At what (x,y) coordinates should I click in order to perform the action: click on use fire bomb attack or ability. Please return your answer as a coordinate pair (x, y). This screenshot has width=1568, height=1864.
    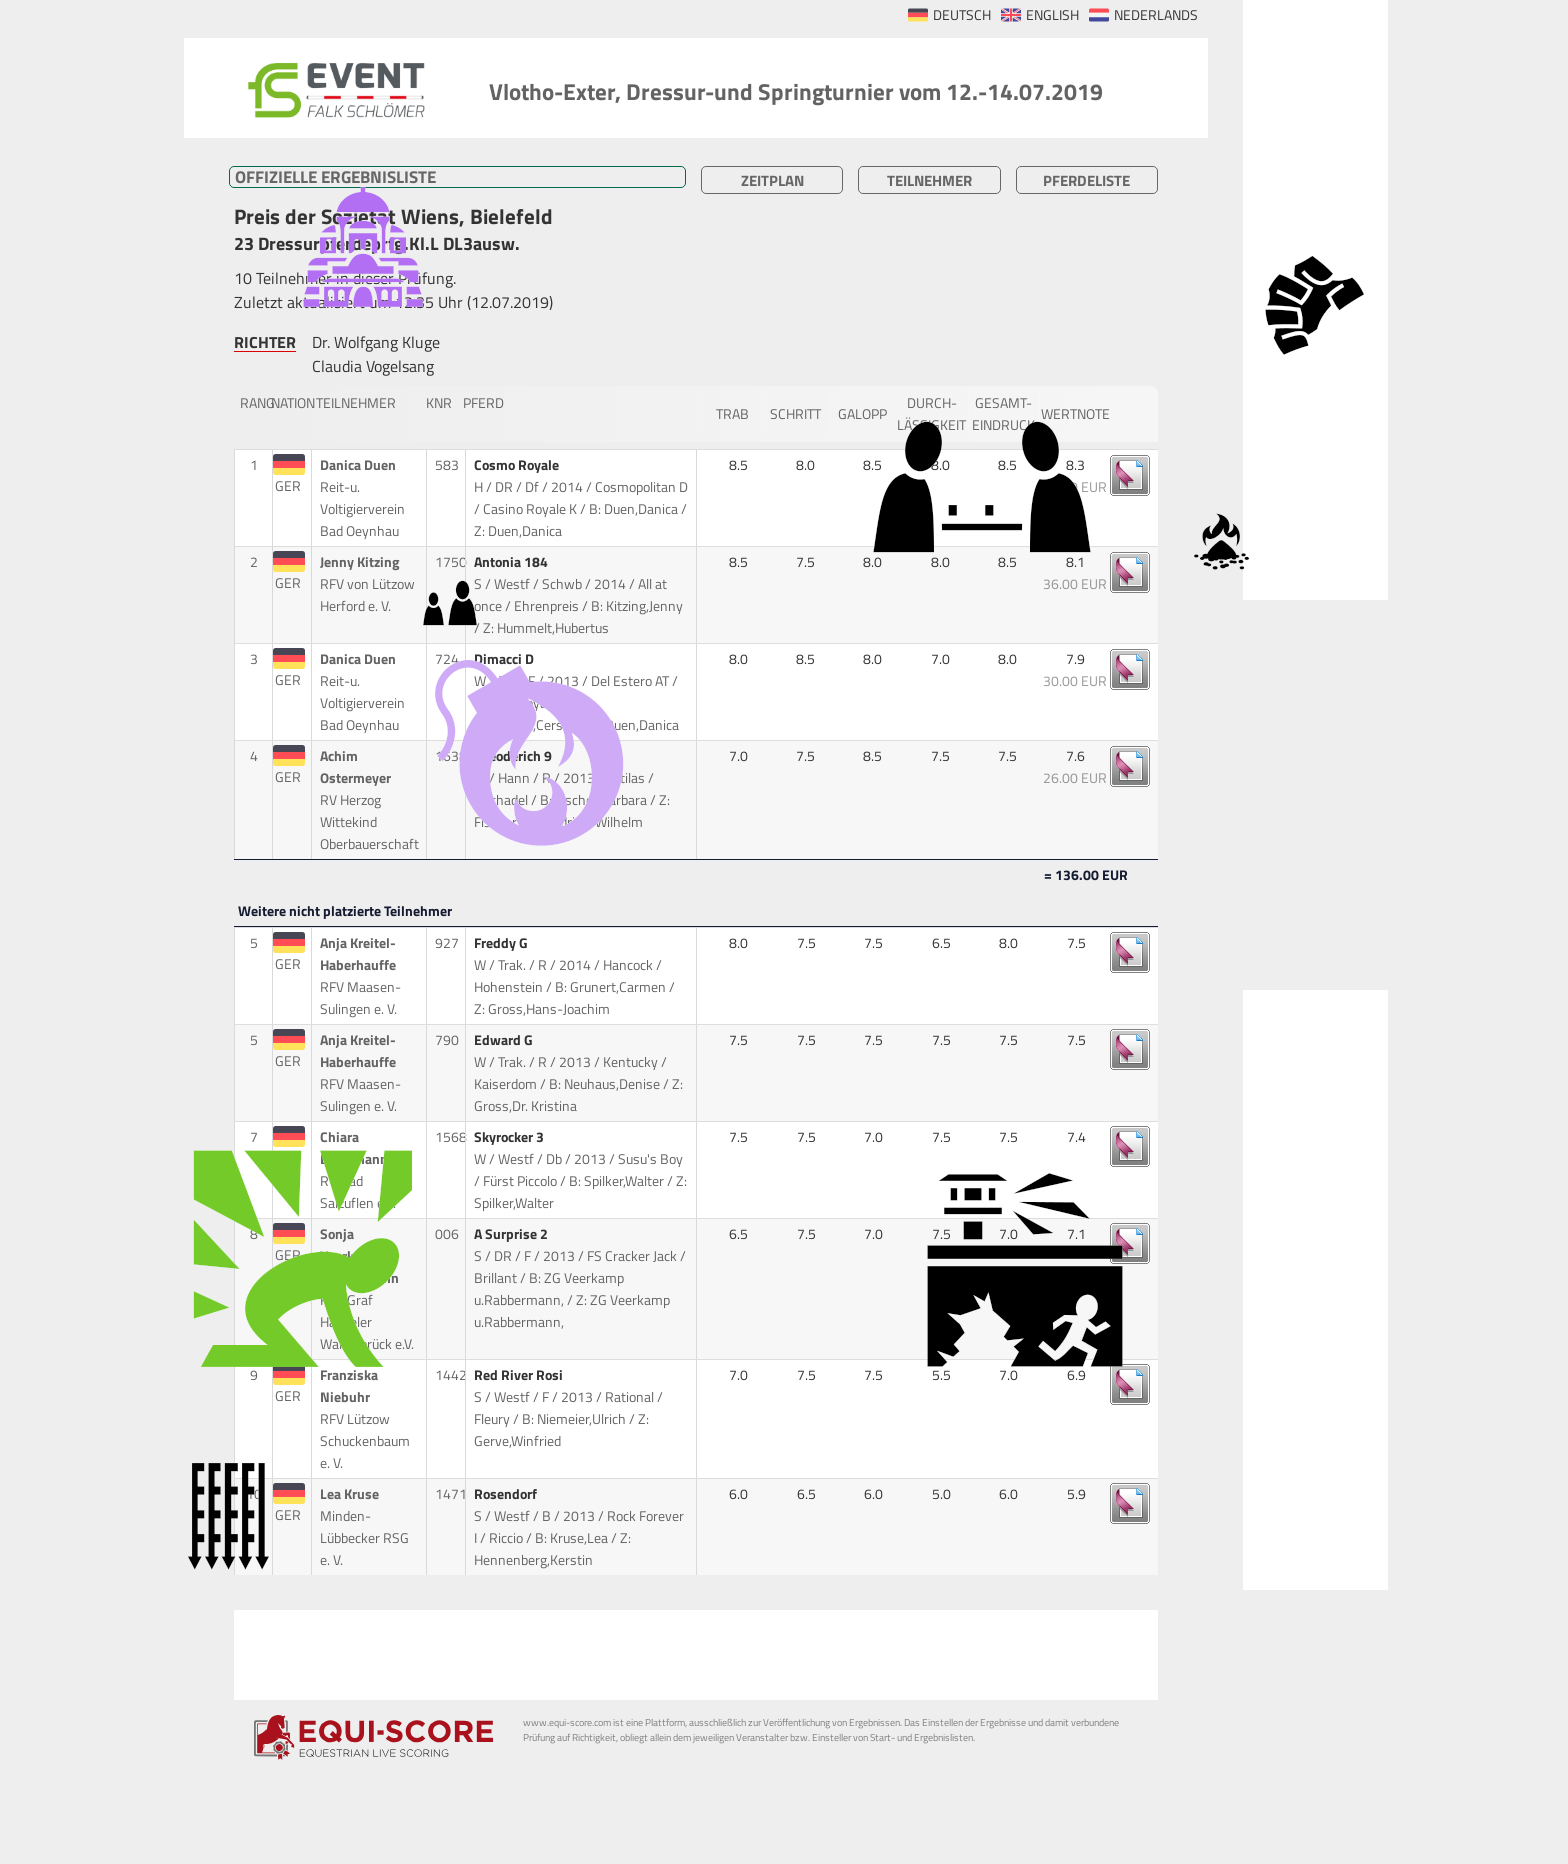
    Looking at the image, I should click on (527, 750).